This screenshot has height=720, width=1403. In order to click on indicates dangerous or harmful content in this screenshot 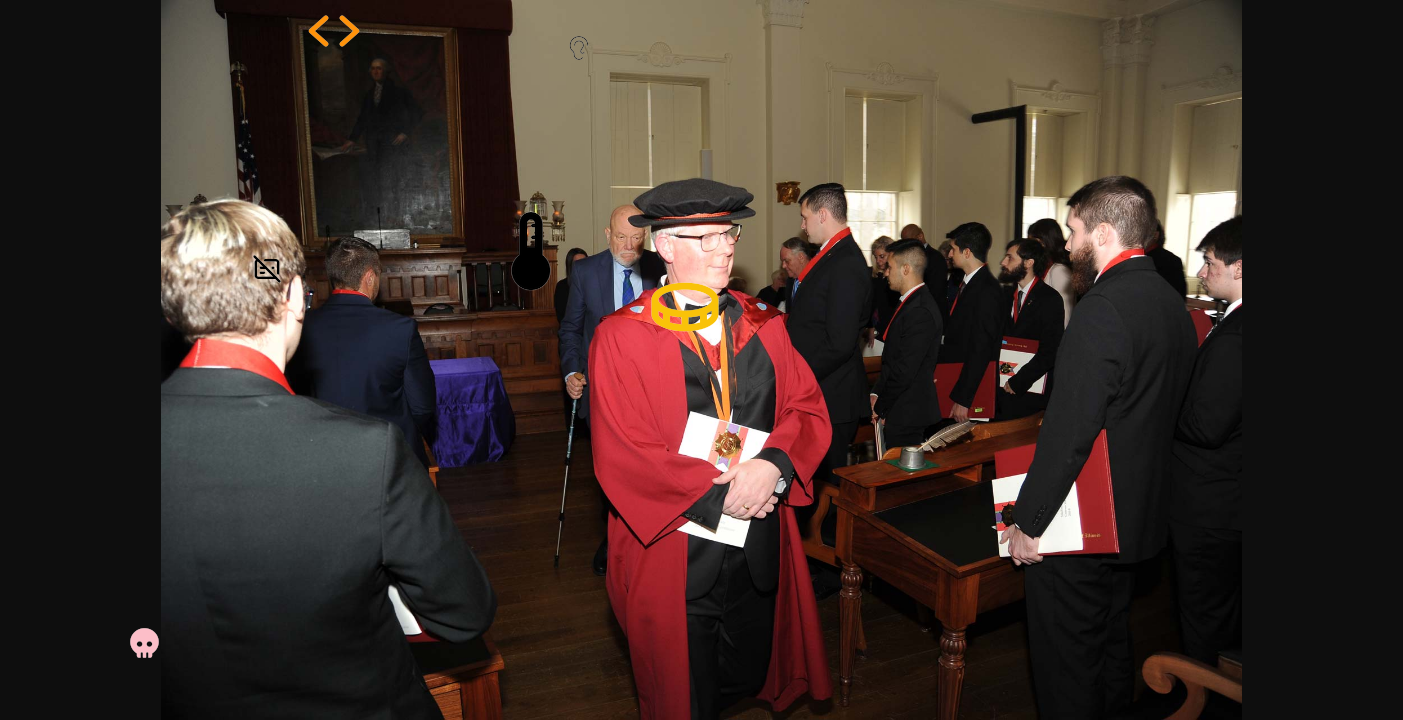, I will do `click(144, 643)`.